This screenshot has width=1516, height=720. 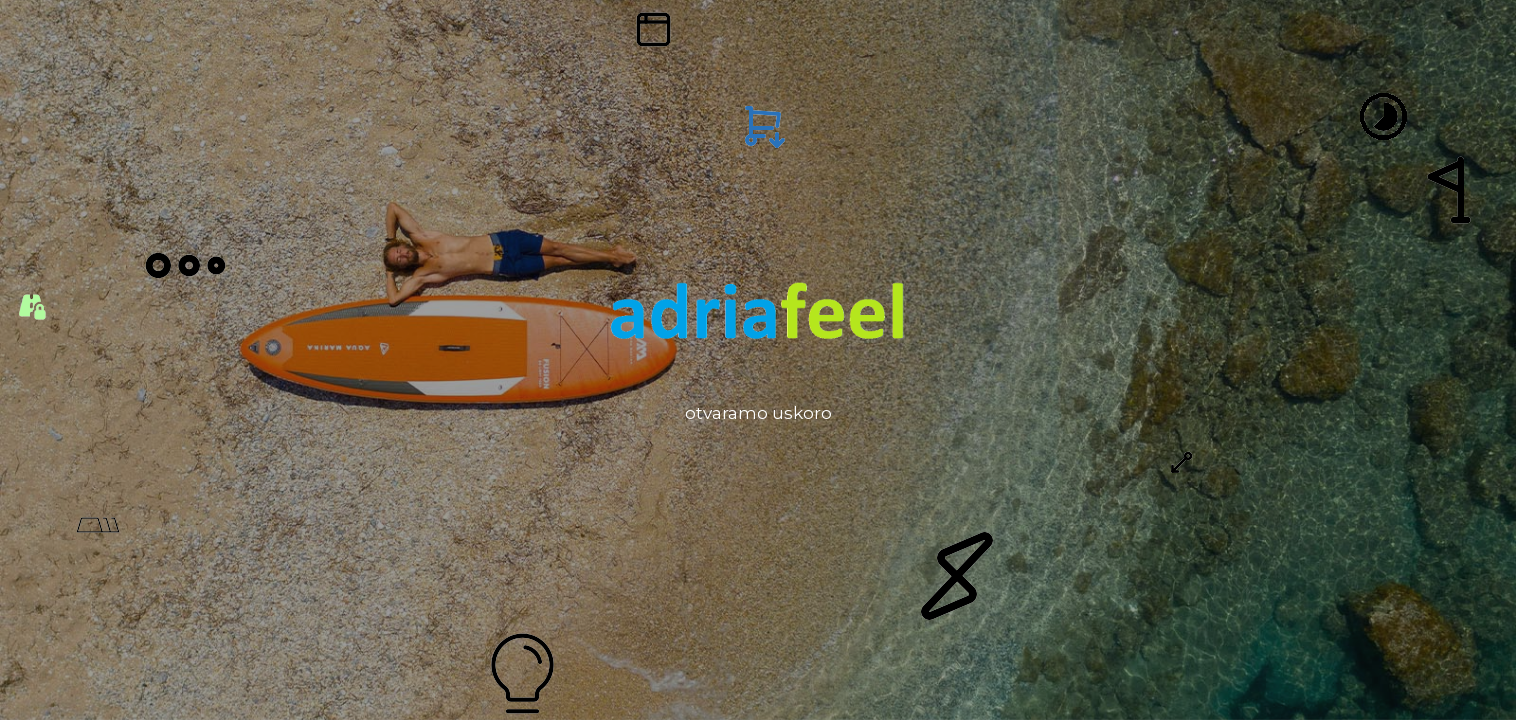 I want to click on move or navigate to the lower-left, so click(x=1181, y=463).